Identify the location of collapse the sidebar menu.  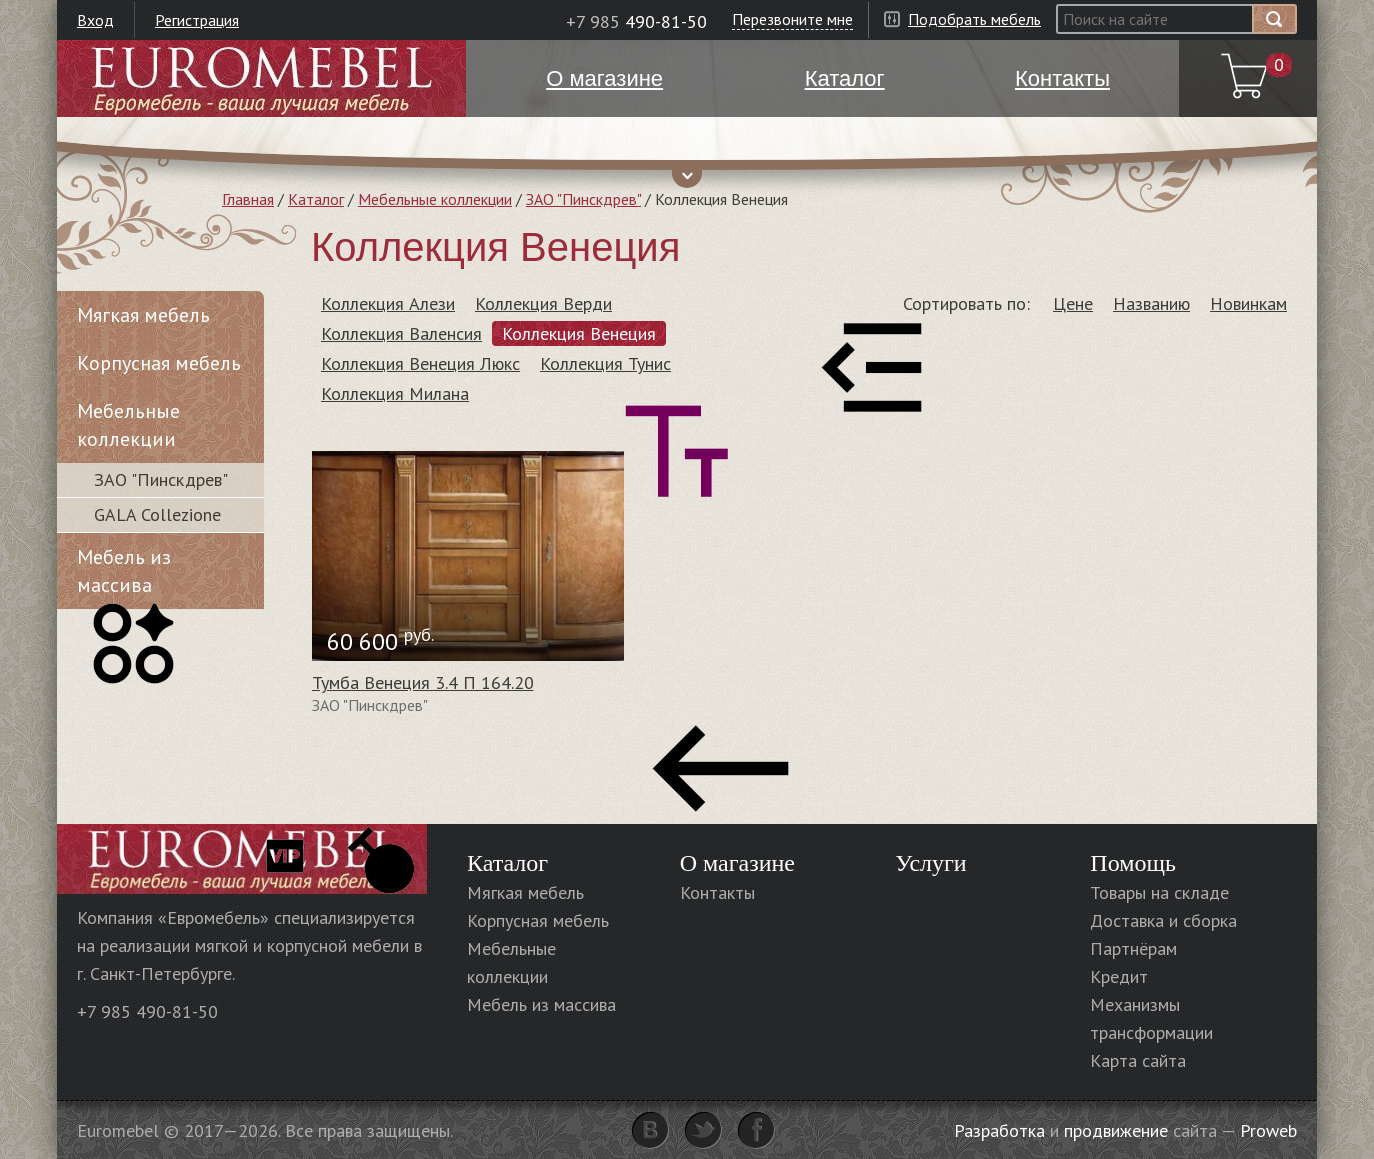
(871, 367).